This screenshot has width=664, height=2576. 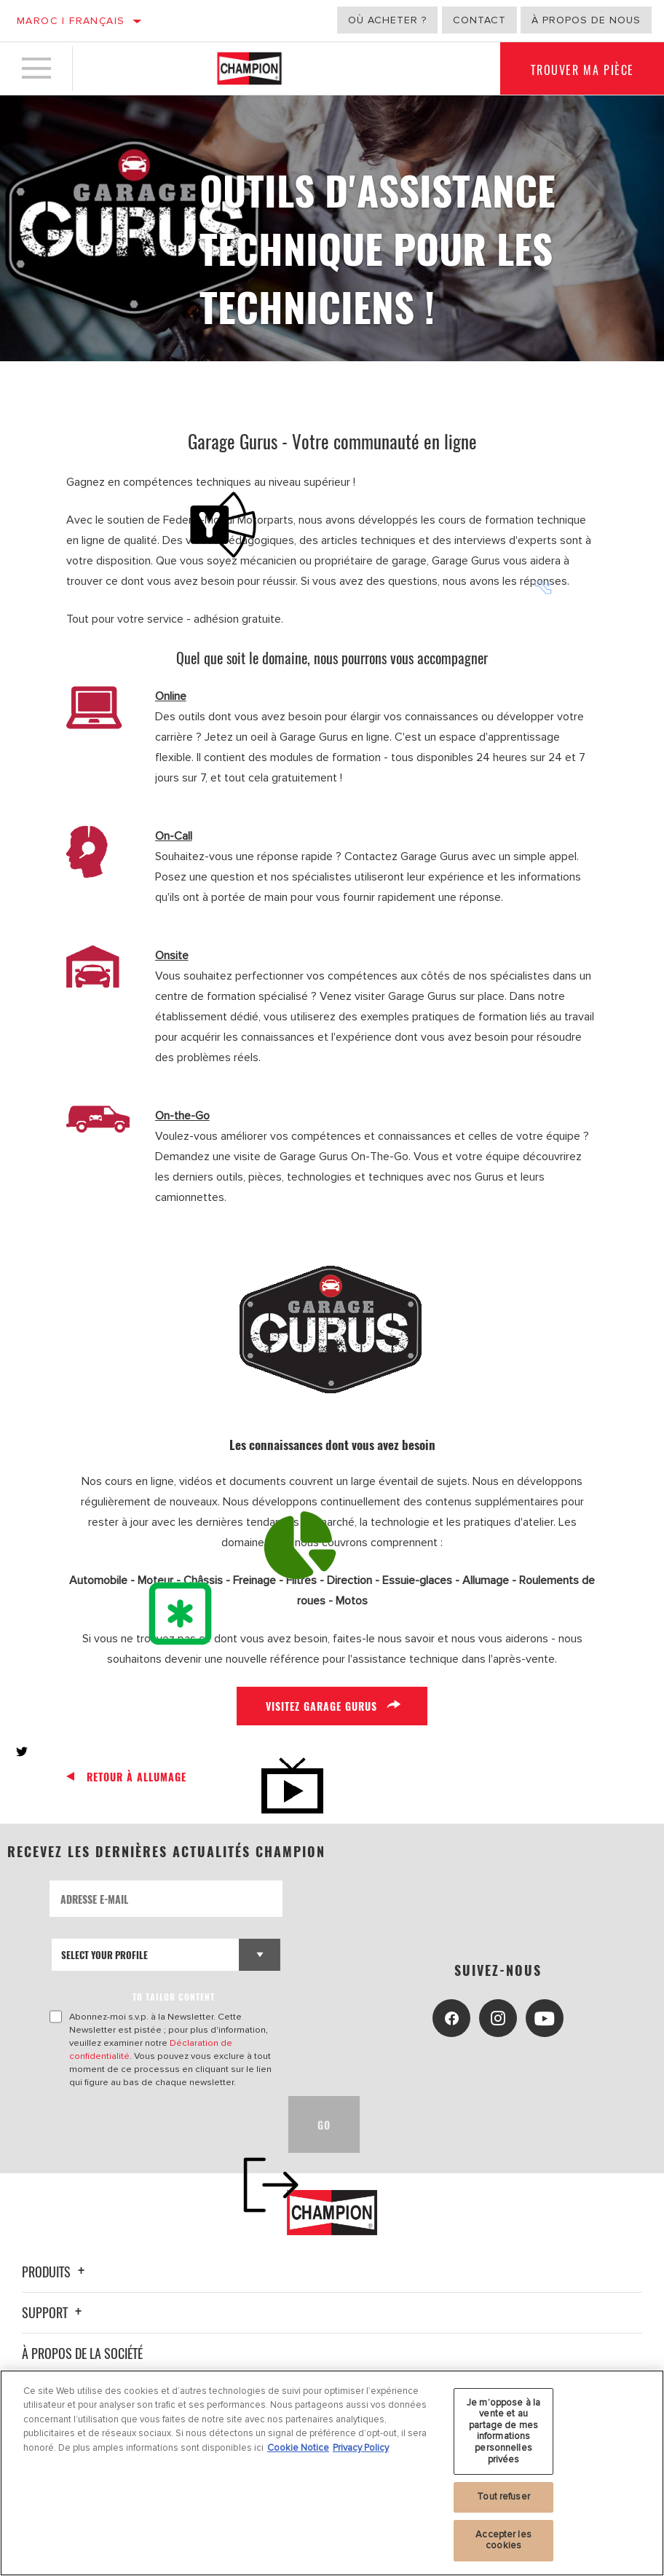 I want to click on indicates escalator going down, so click(x=543, y=588).